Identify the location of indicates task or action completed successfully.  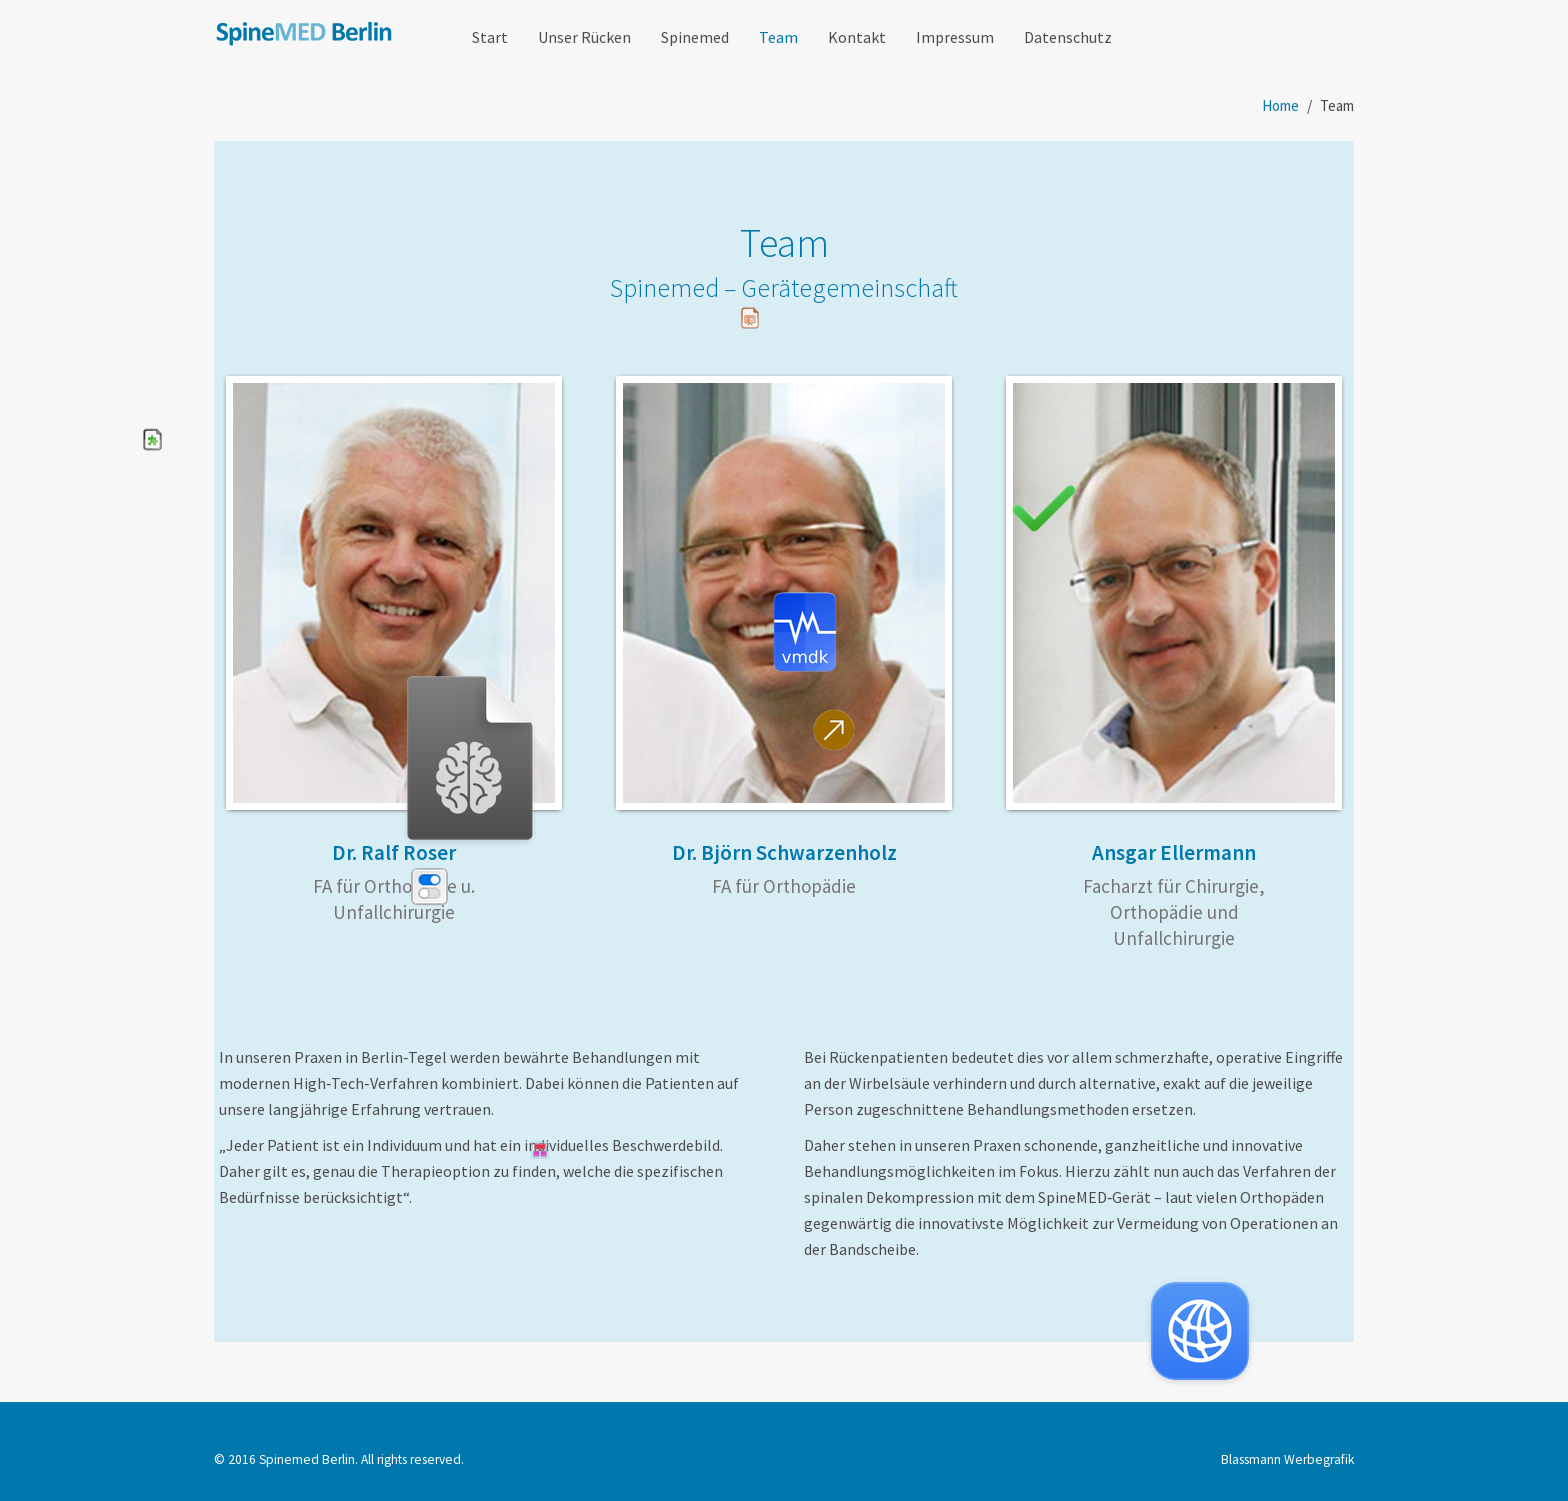
(1044, 510).